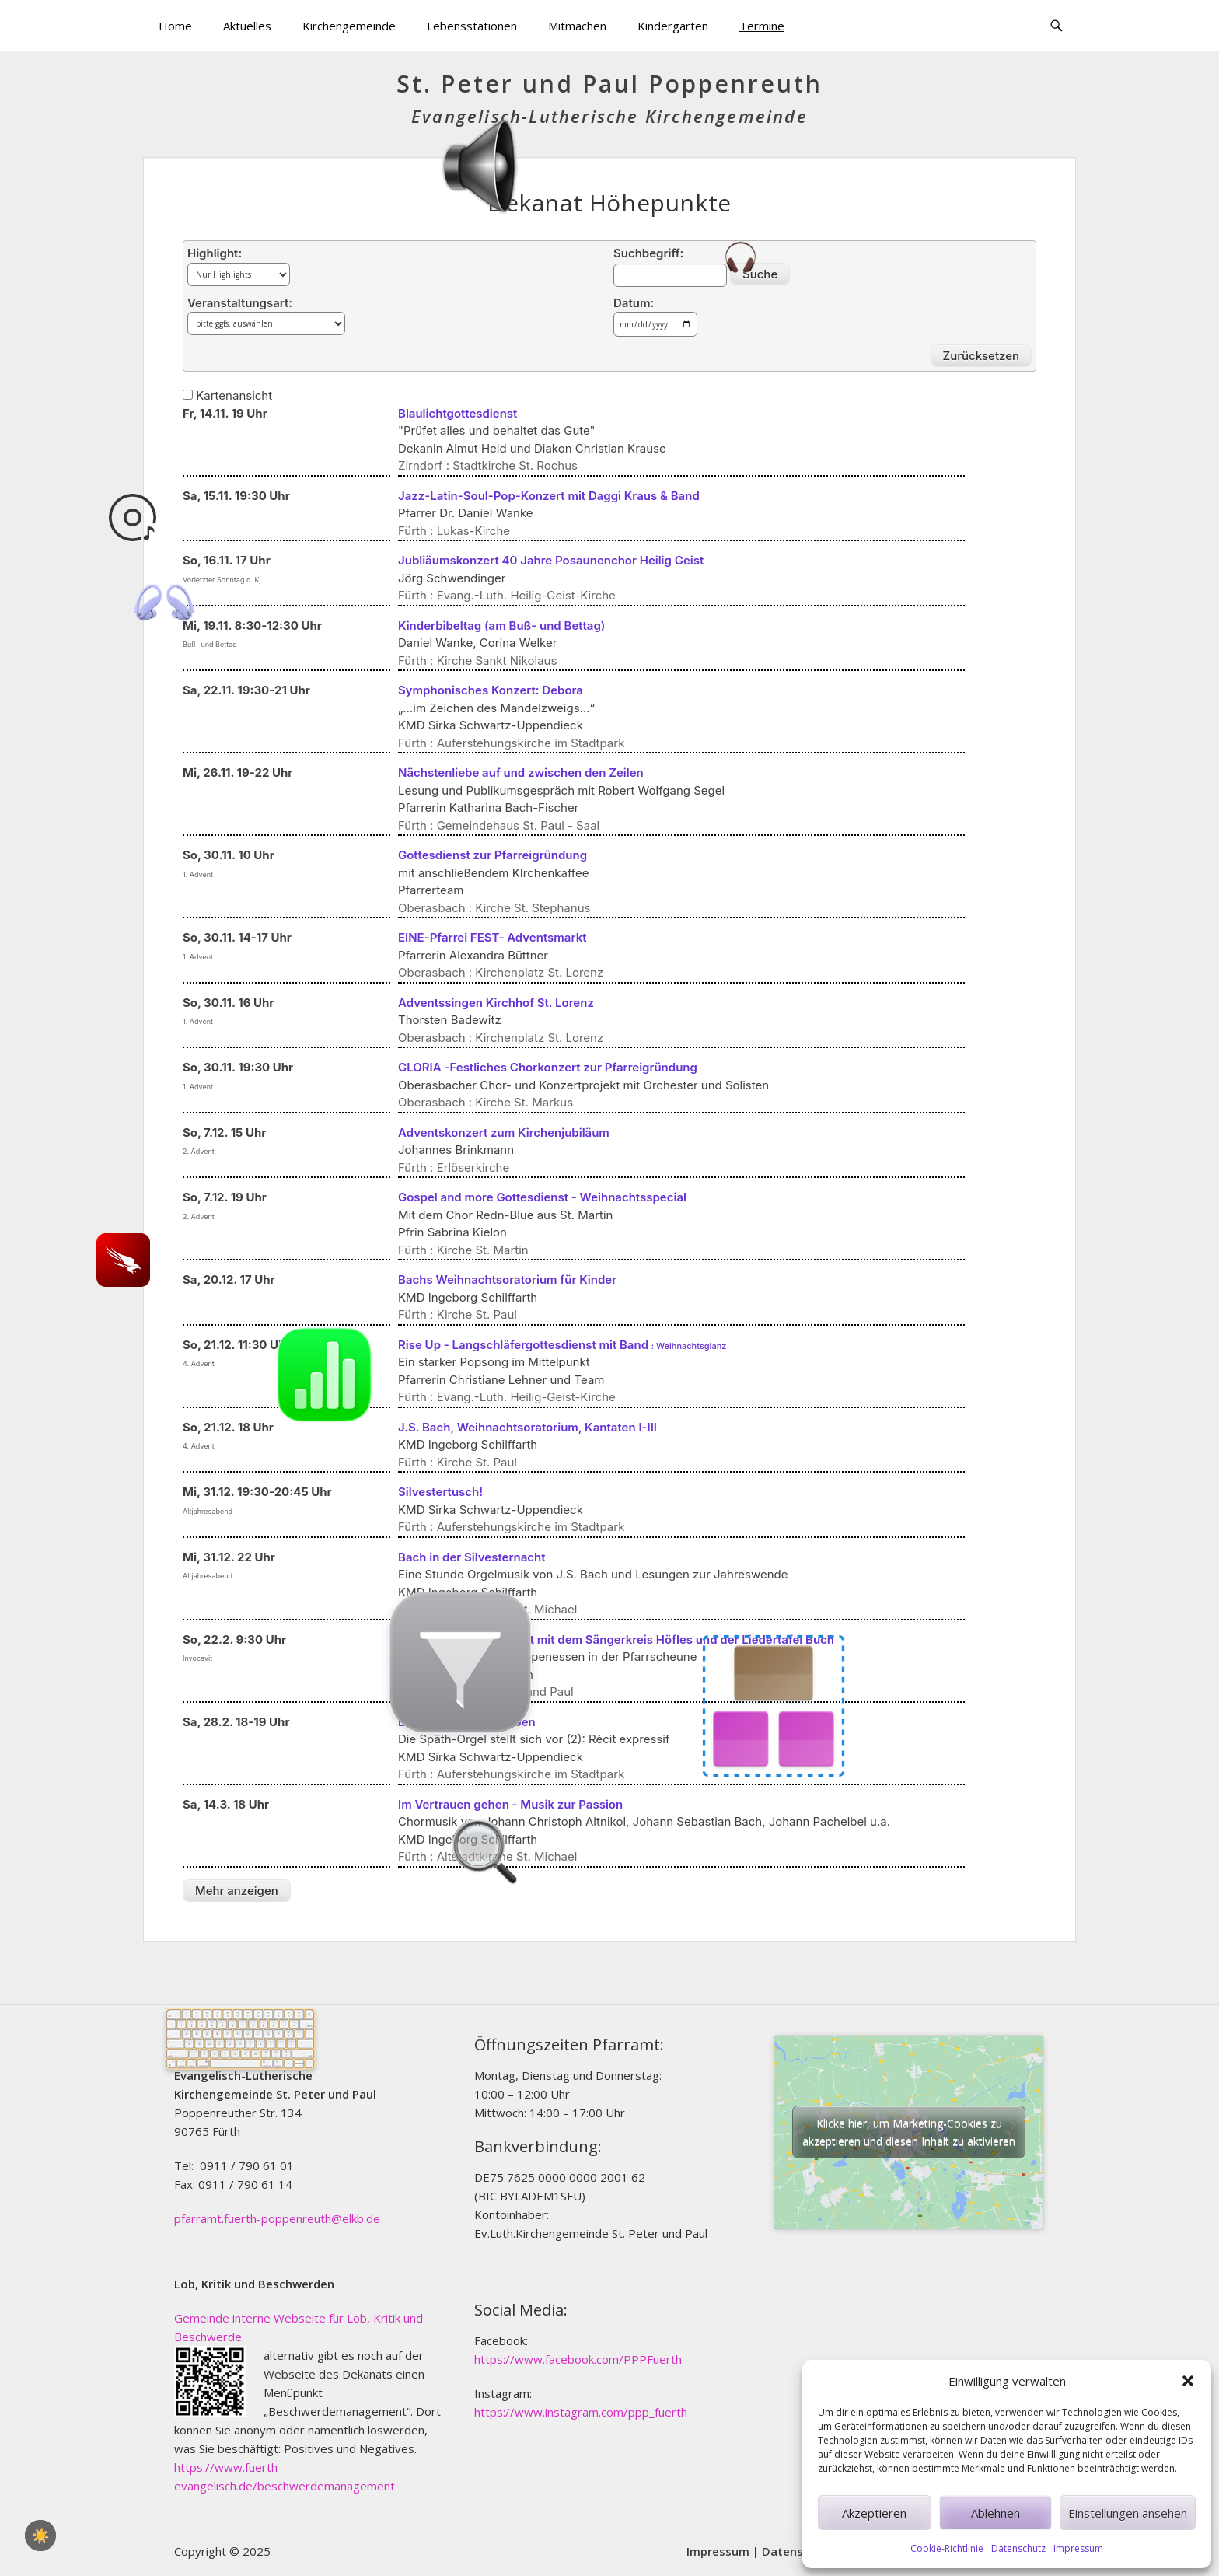 The image size is (1219, 2576). I want to click on connect bluetooth headphones, so click(740, 257).